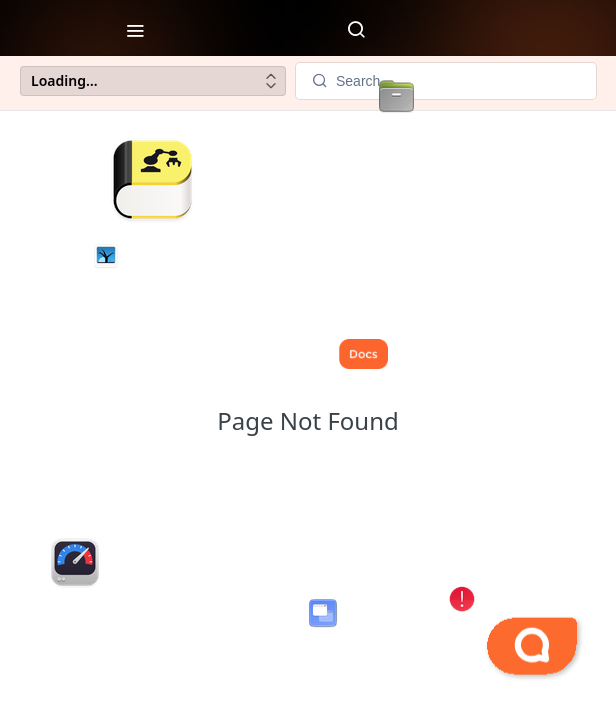 The image size is (616, 720). Describe the element at coordinates (462, 599) in the screenshot. I see `indicates a warning or important alert message` at that location.